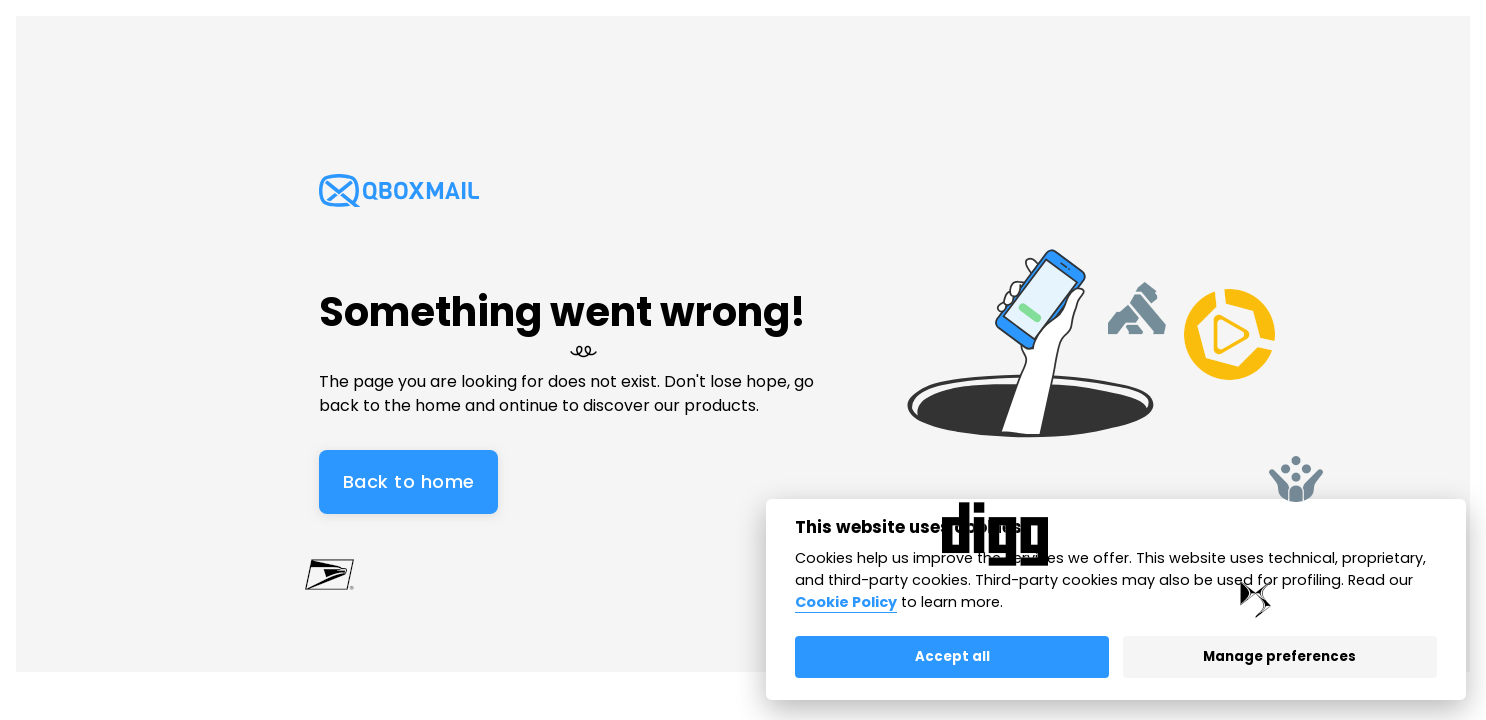 This screenshot has height=720, width=1486. I want to click on gradle play publisher logo, so click(1229, 334).